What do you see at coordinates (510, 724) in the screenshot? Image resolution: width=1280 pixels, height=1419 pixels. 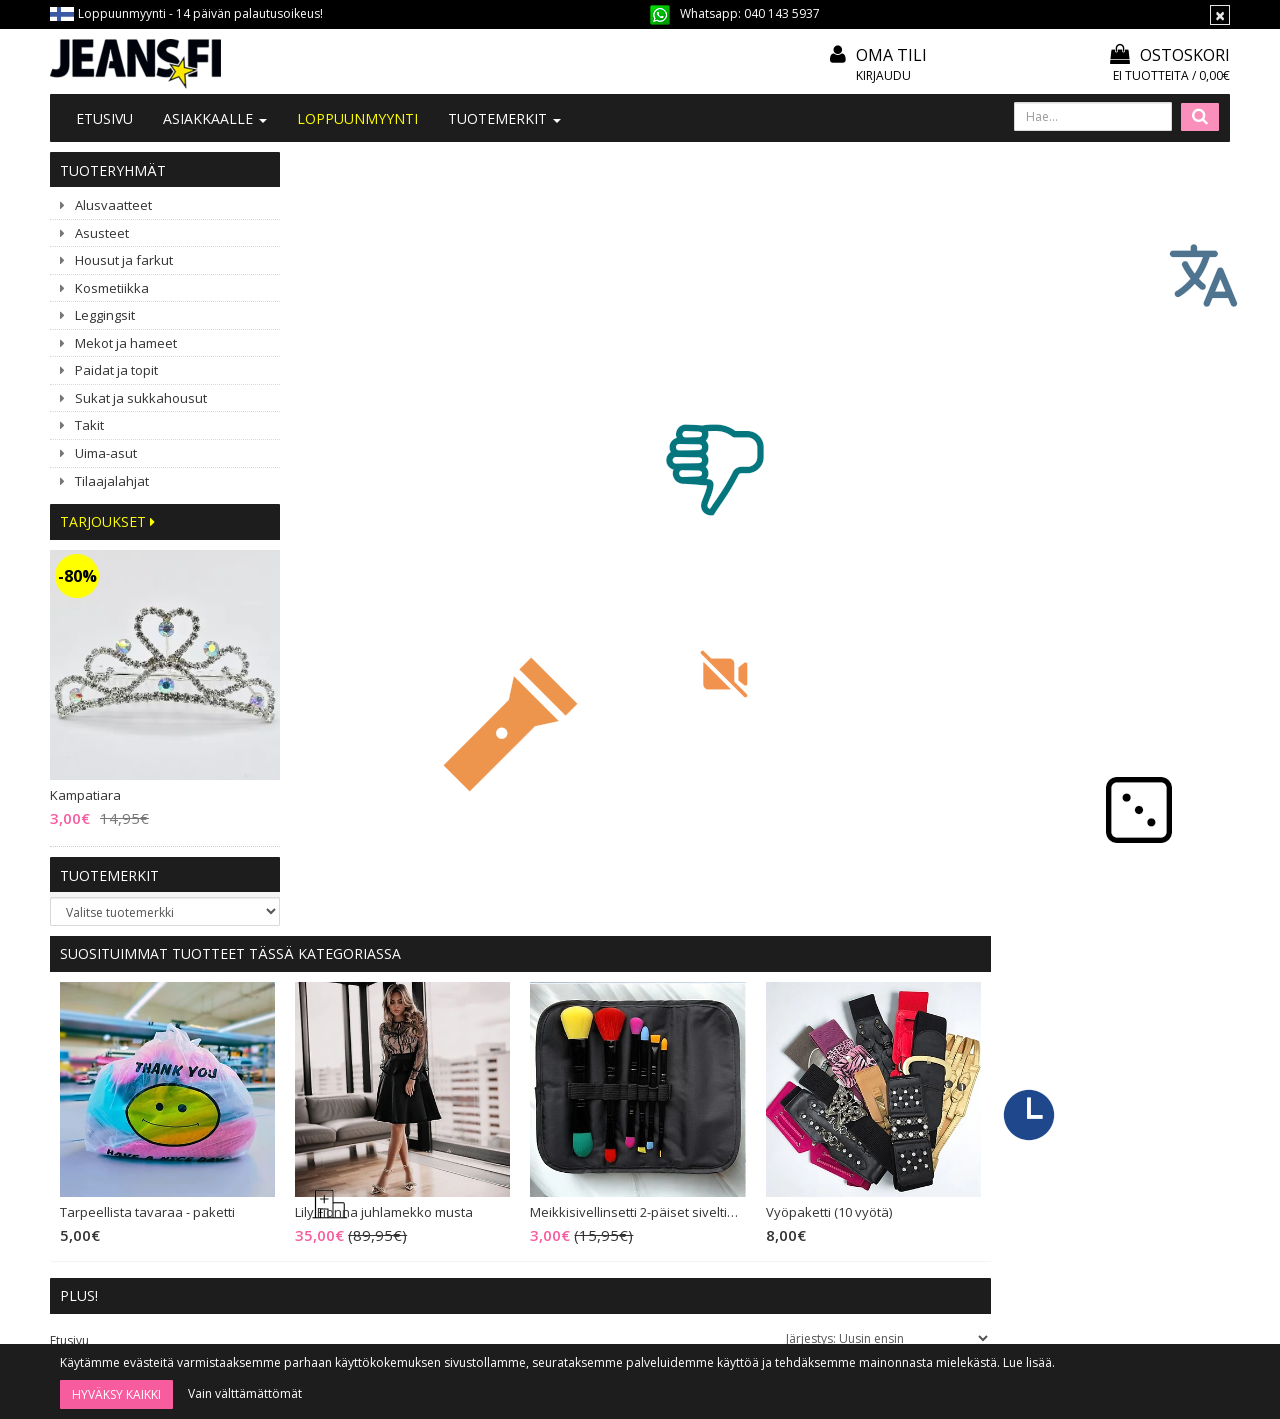 I see `toggle flashlight on/off` at bounding box center [510, 724].